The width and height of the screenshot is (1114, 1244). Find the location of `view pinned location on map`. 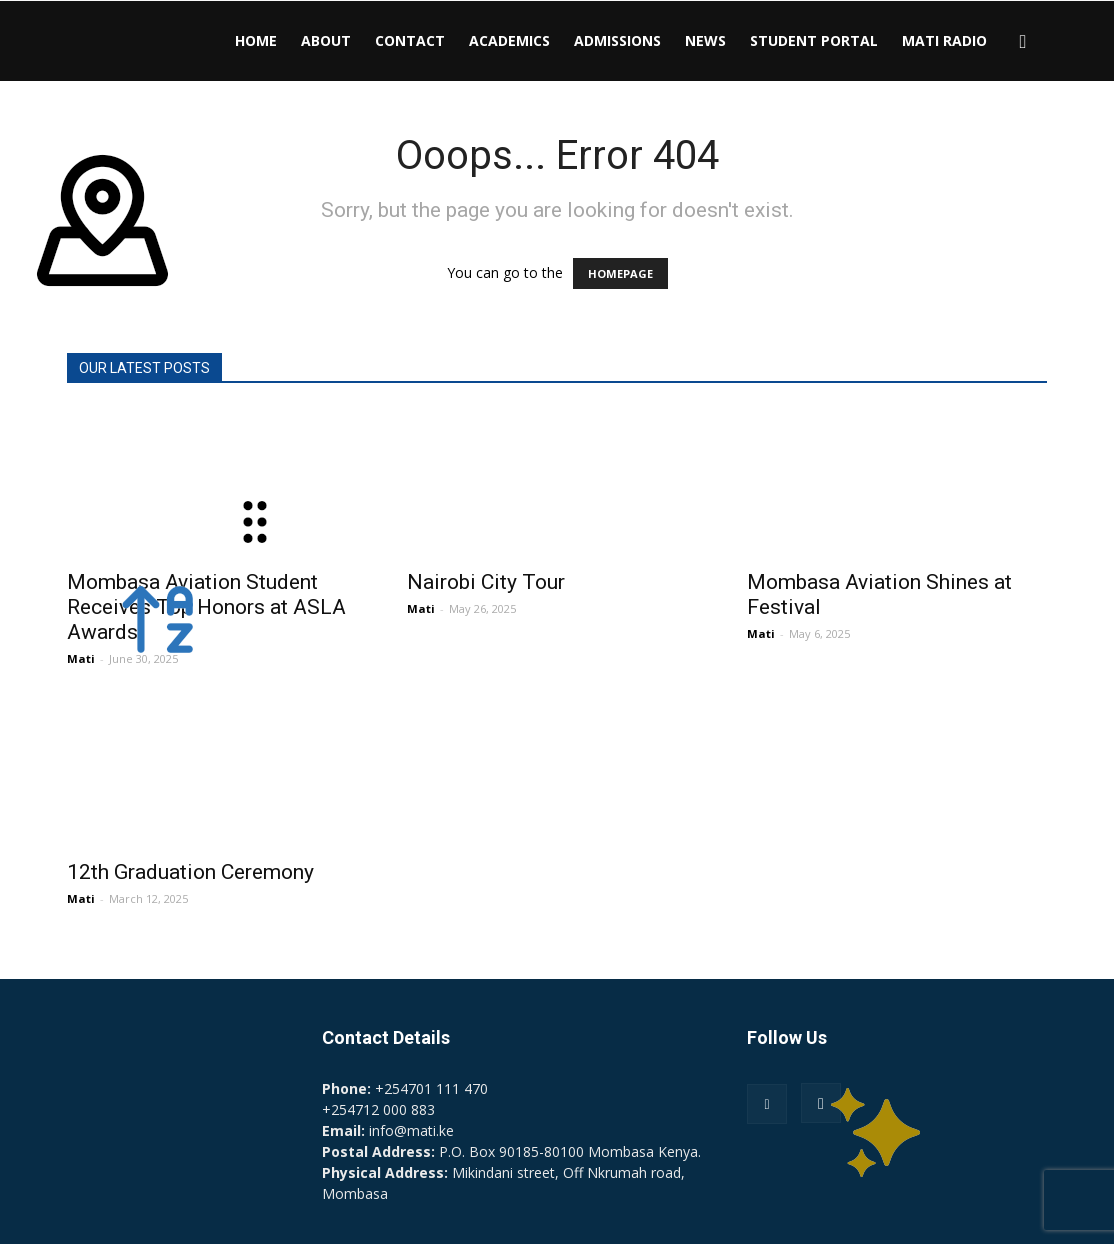

view pinned location on map is located at coordinates (102, 220).